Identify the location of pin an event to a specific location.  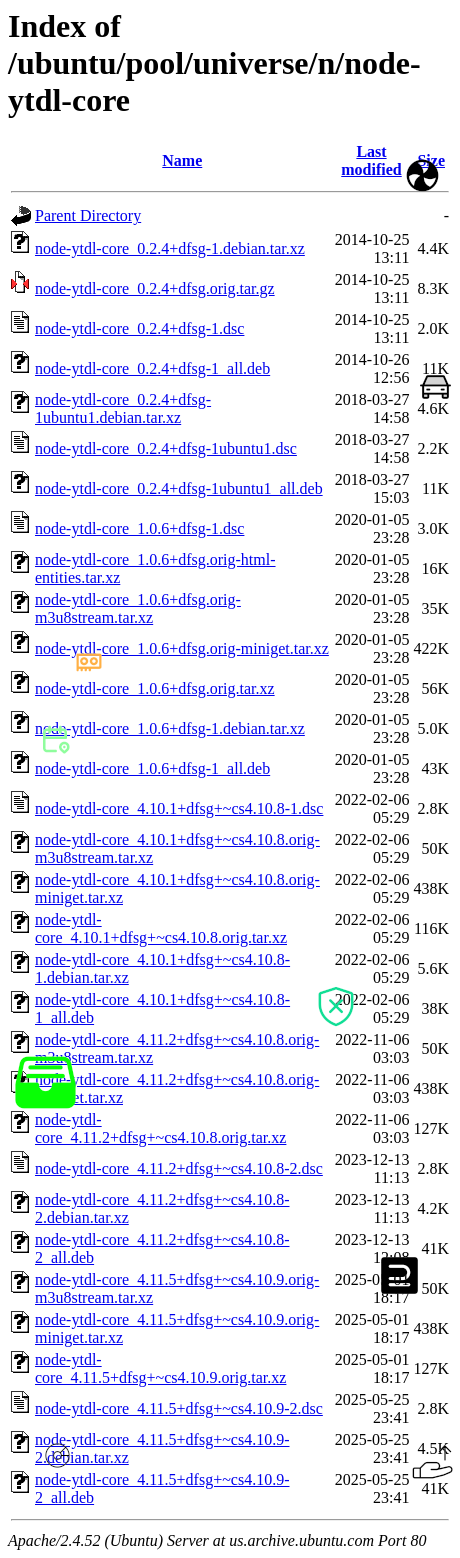
(55, 739).